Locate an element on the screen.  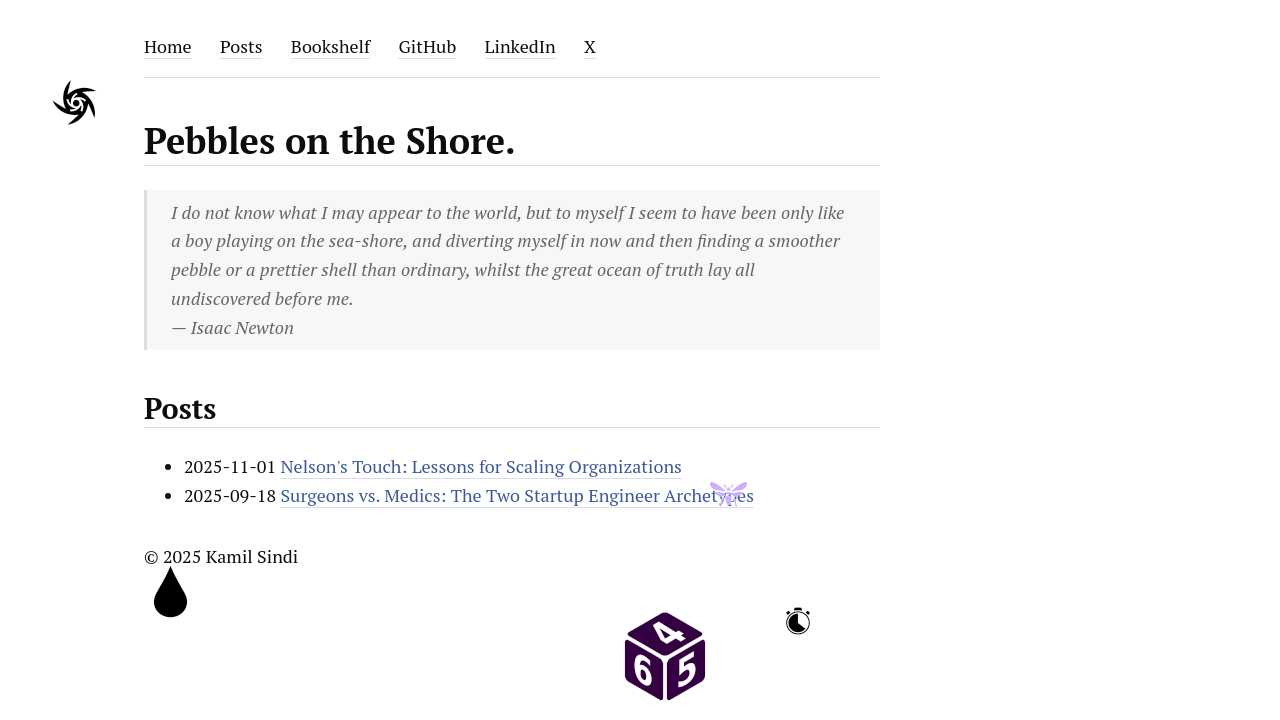
spinning shuriken or ninja star weapon indicator is located at coordinates (74, 102).